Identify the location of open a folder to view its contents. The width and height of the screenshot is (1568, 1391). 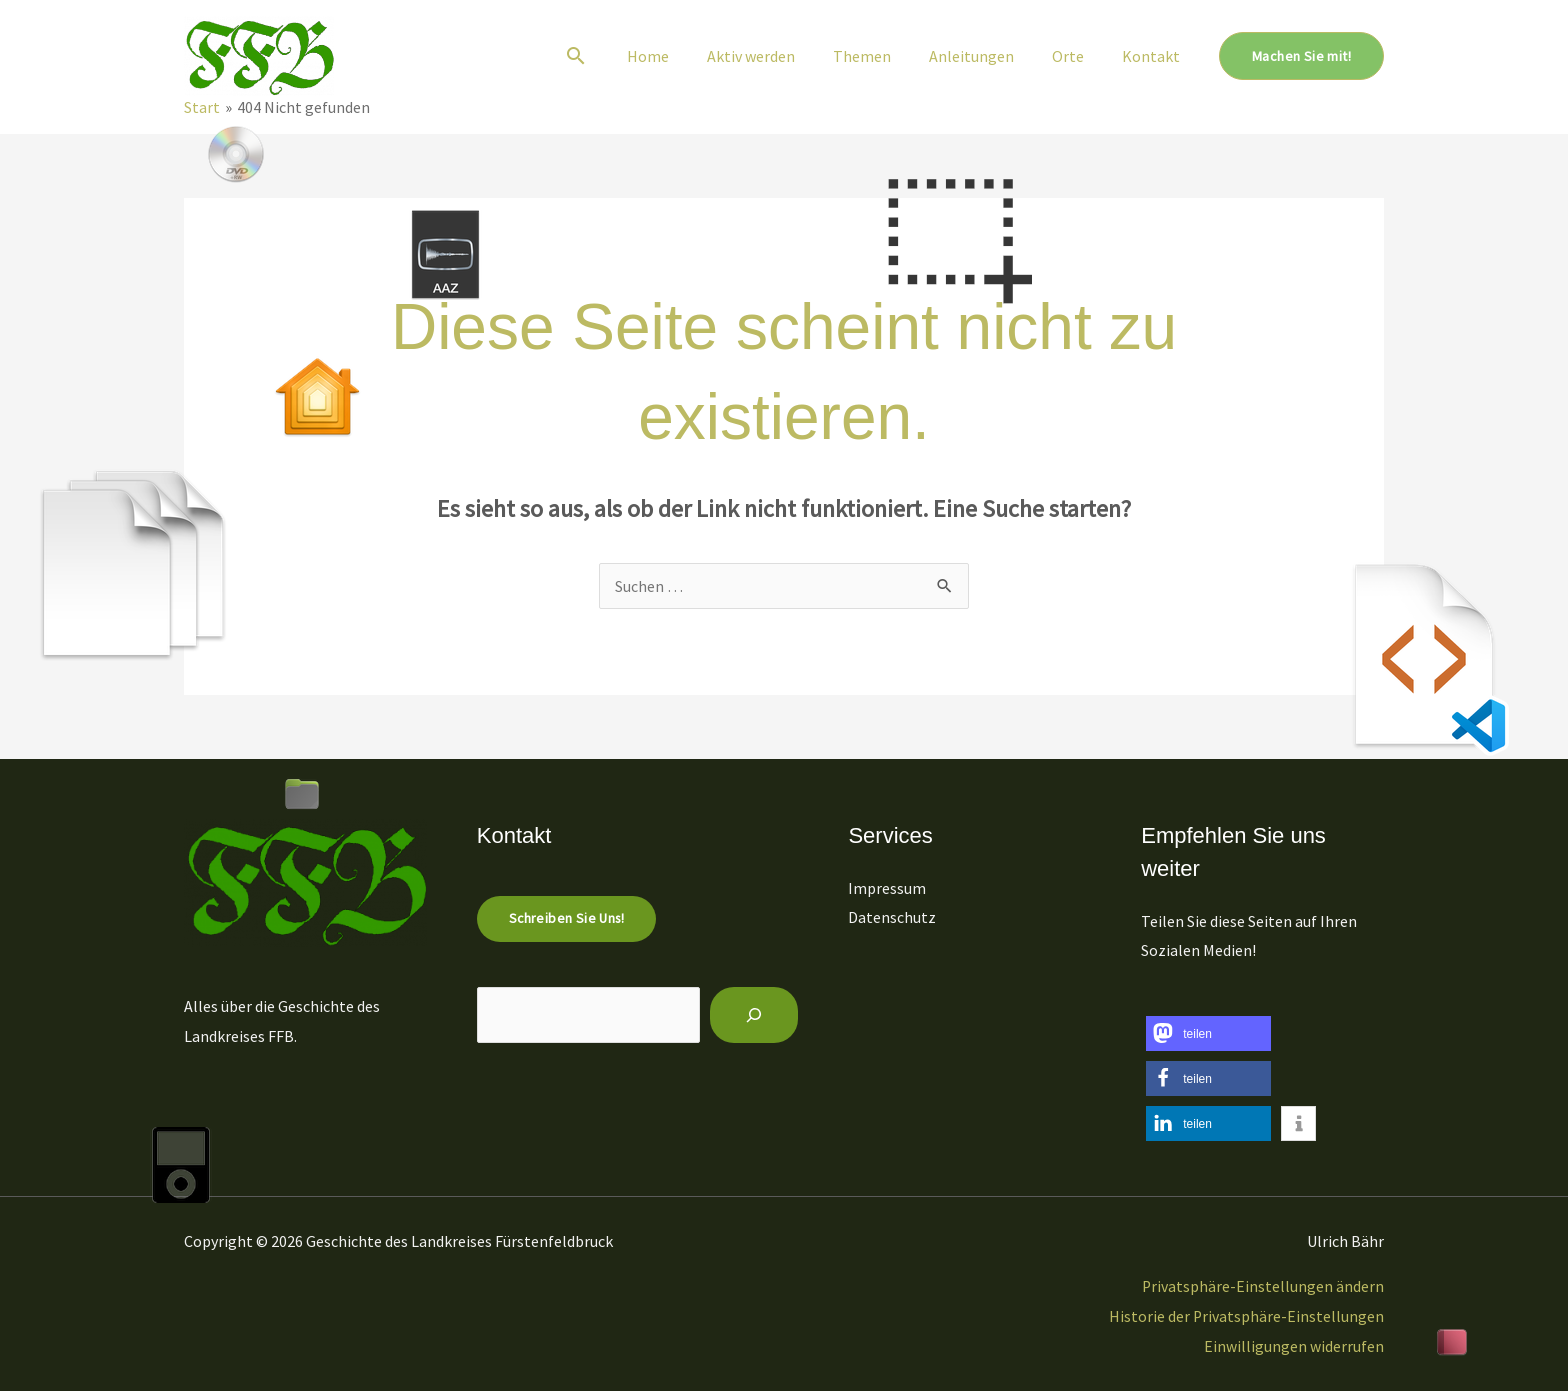
(302, 794).